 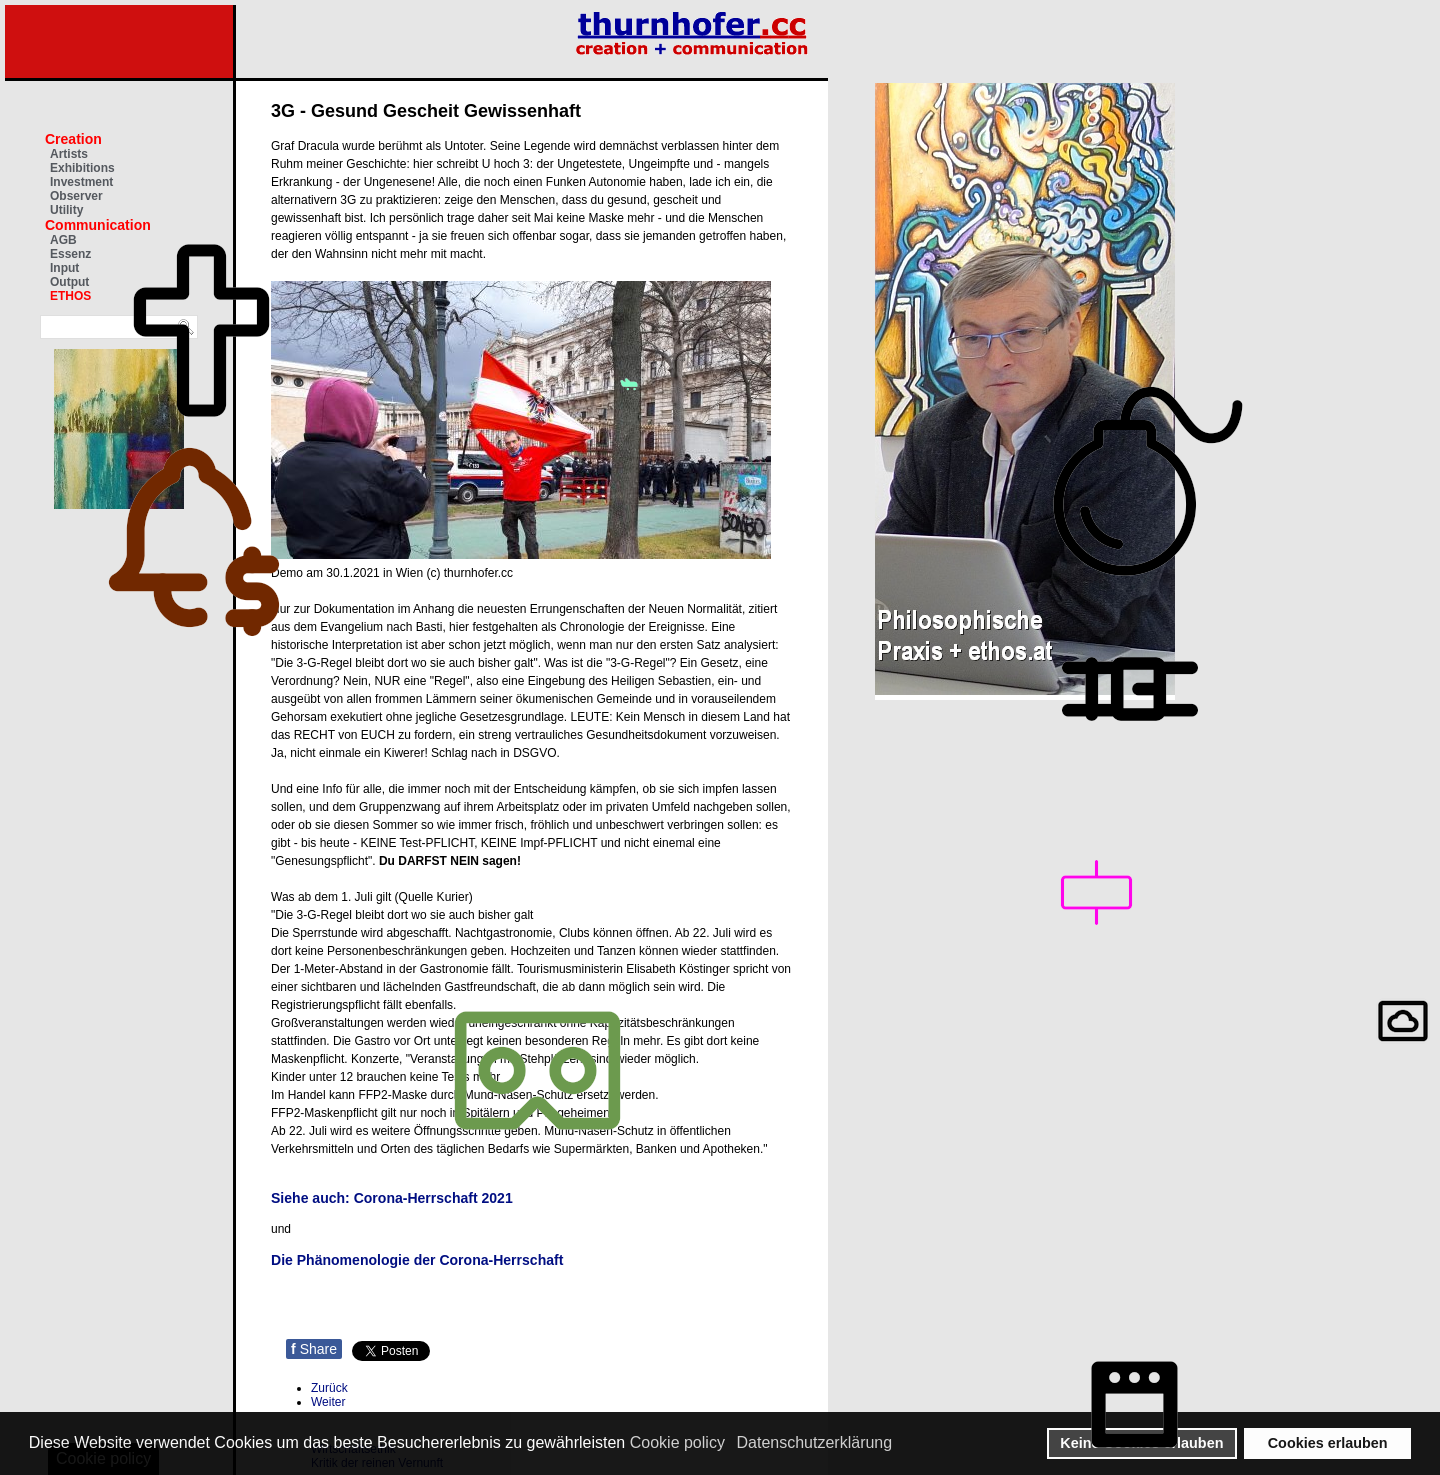 I want to click on religious or faith-related content, so click(x=201, y=330).